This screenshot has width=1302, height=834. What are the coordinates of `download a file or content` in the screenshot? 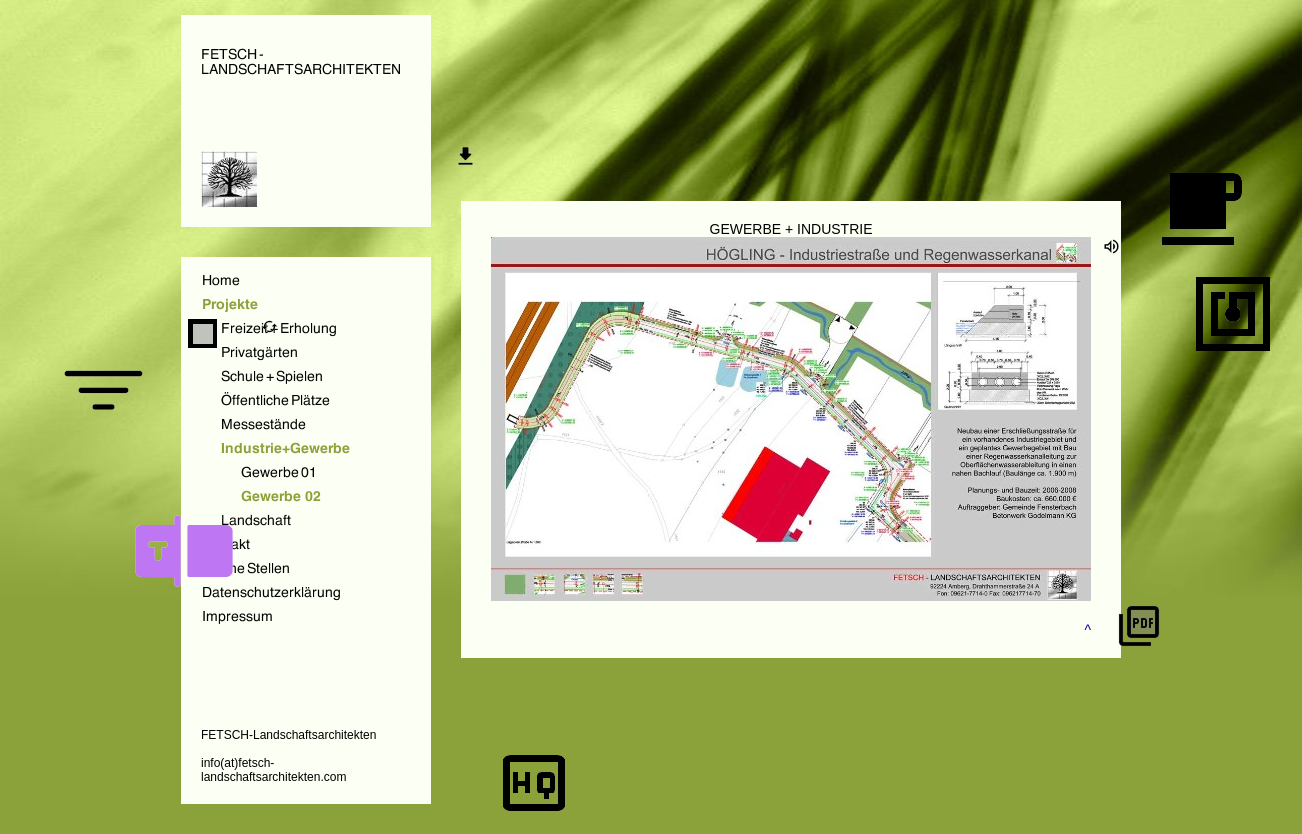 It's located at (465, 156).